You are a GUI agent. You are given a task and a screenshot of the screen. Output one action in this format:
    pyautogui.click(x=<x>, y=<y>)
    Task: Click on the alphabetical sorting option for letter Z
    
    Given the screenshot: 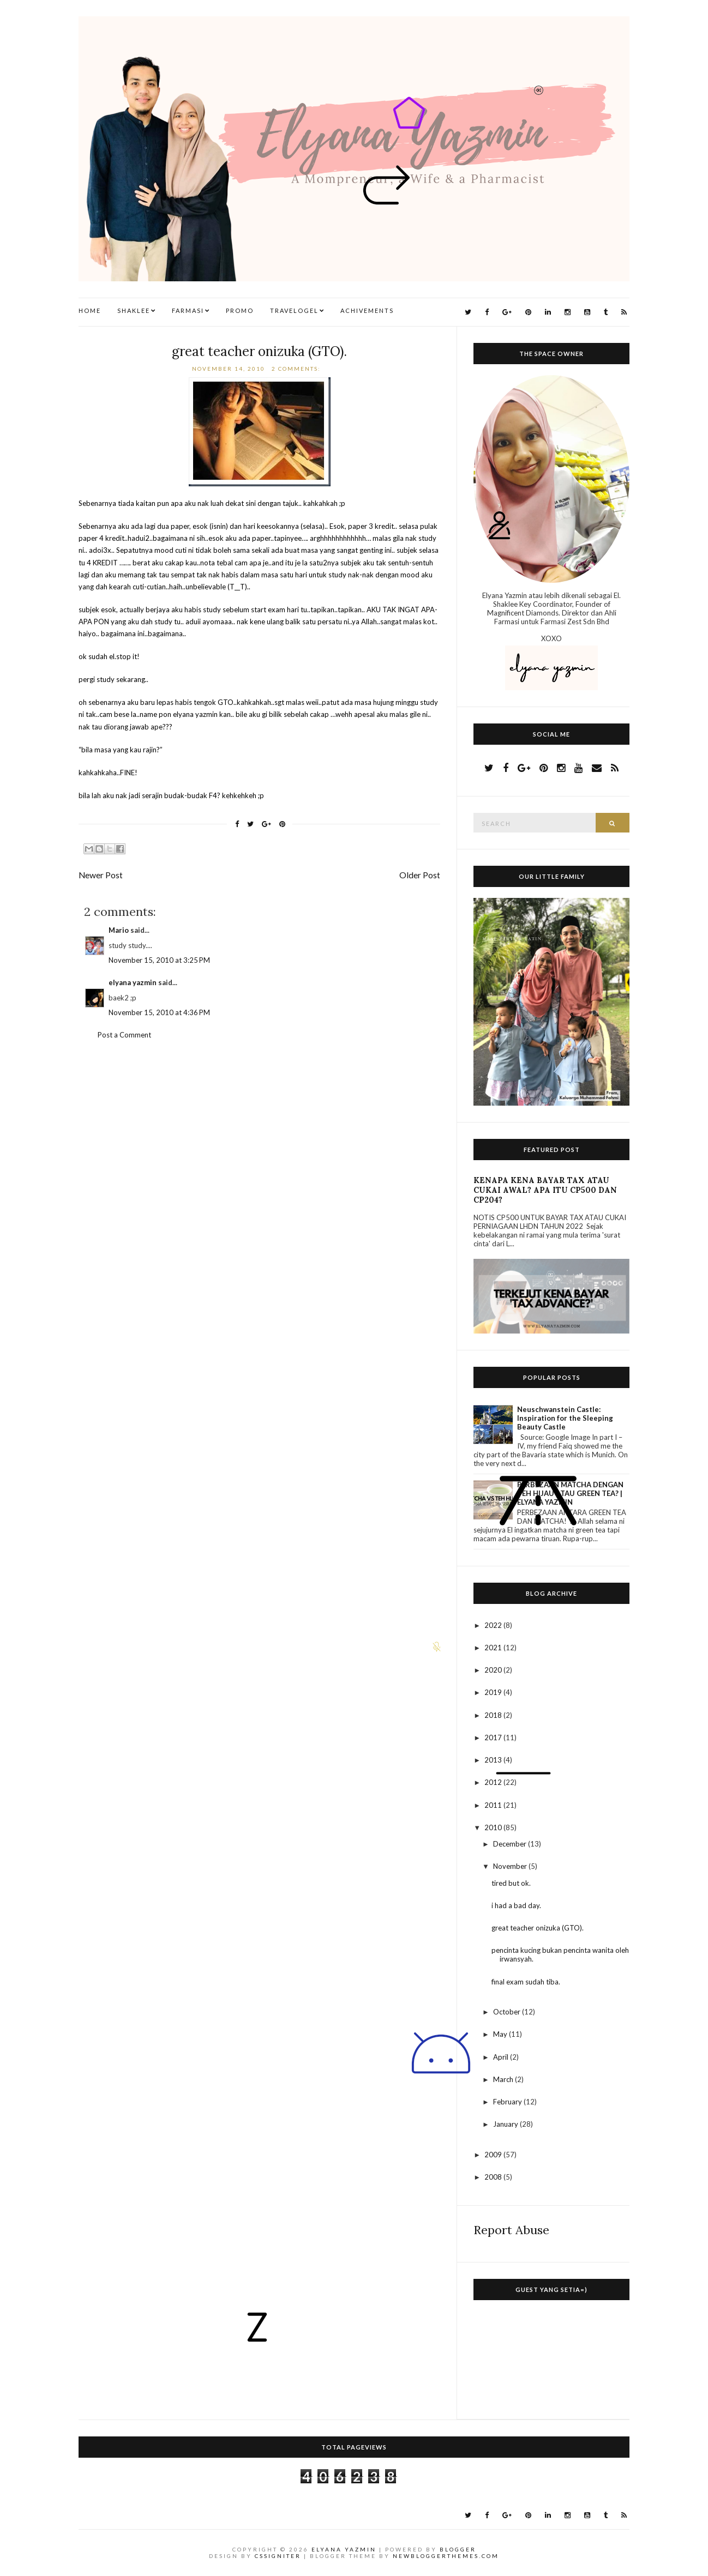 What is the action you would take?
    pyautogui.click(x=257, y=2327)
    